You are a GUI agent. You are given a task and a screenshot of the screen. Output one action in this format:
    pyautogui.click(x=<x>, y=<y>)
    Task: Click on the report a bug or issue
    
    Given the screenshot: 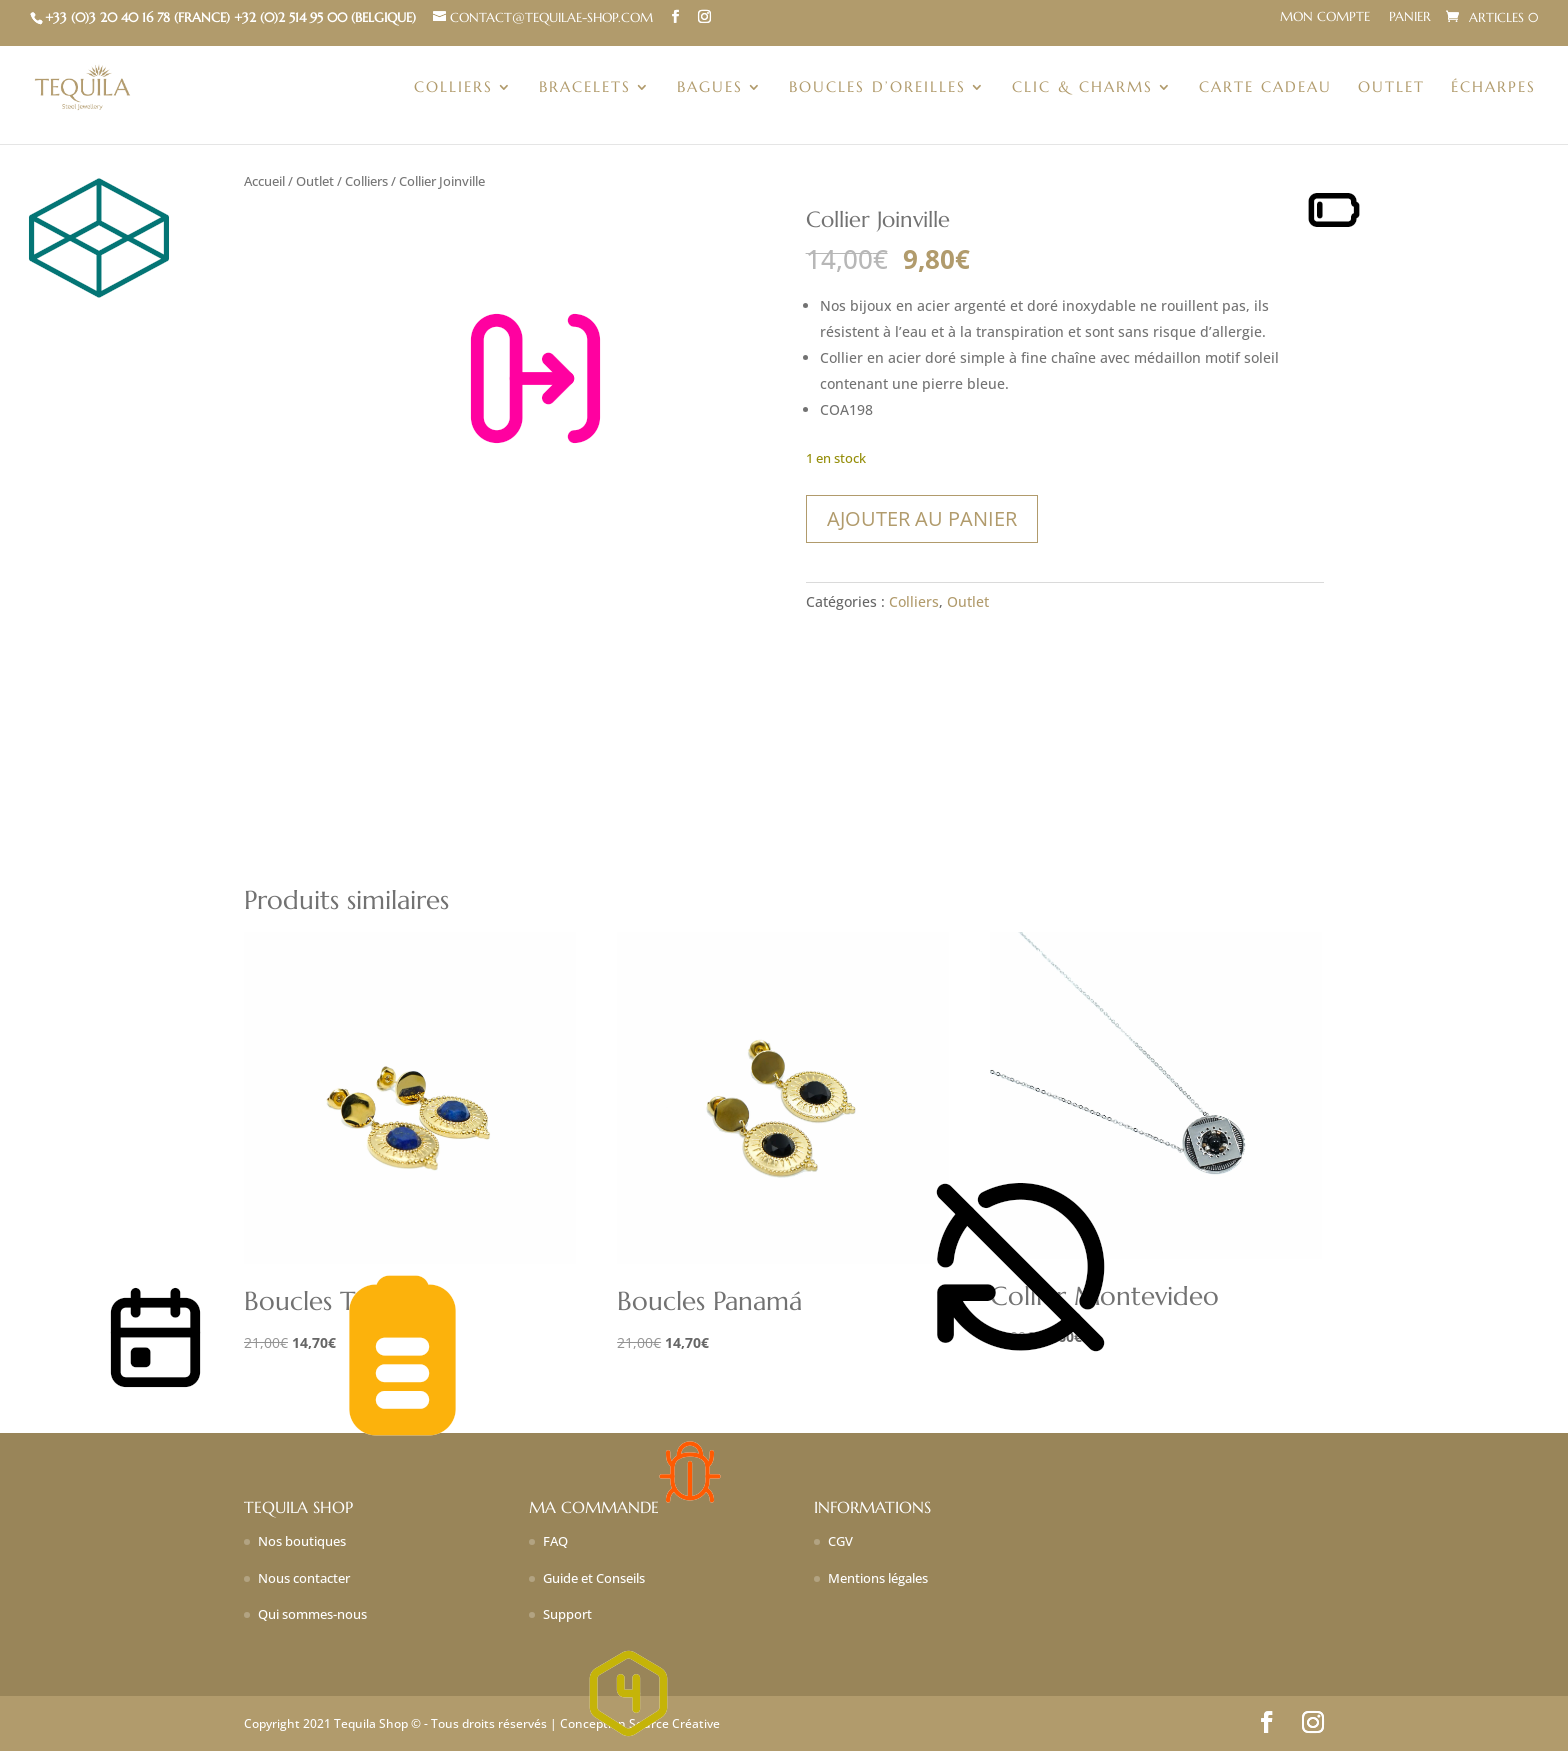 What is the action you would take?
    pyautogui.click(x=690, y=1472)
    